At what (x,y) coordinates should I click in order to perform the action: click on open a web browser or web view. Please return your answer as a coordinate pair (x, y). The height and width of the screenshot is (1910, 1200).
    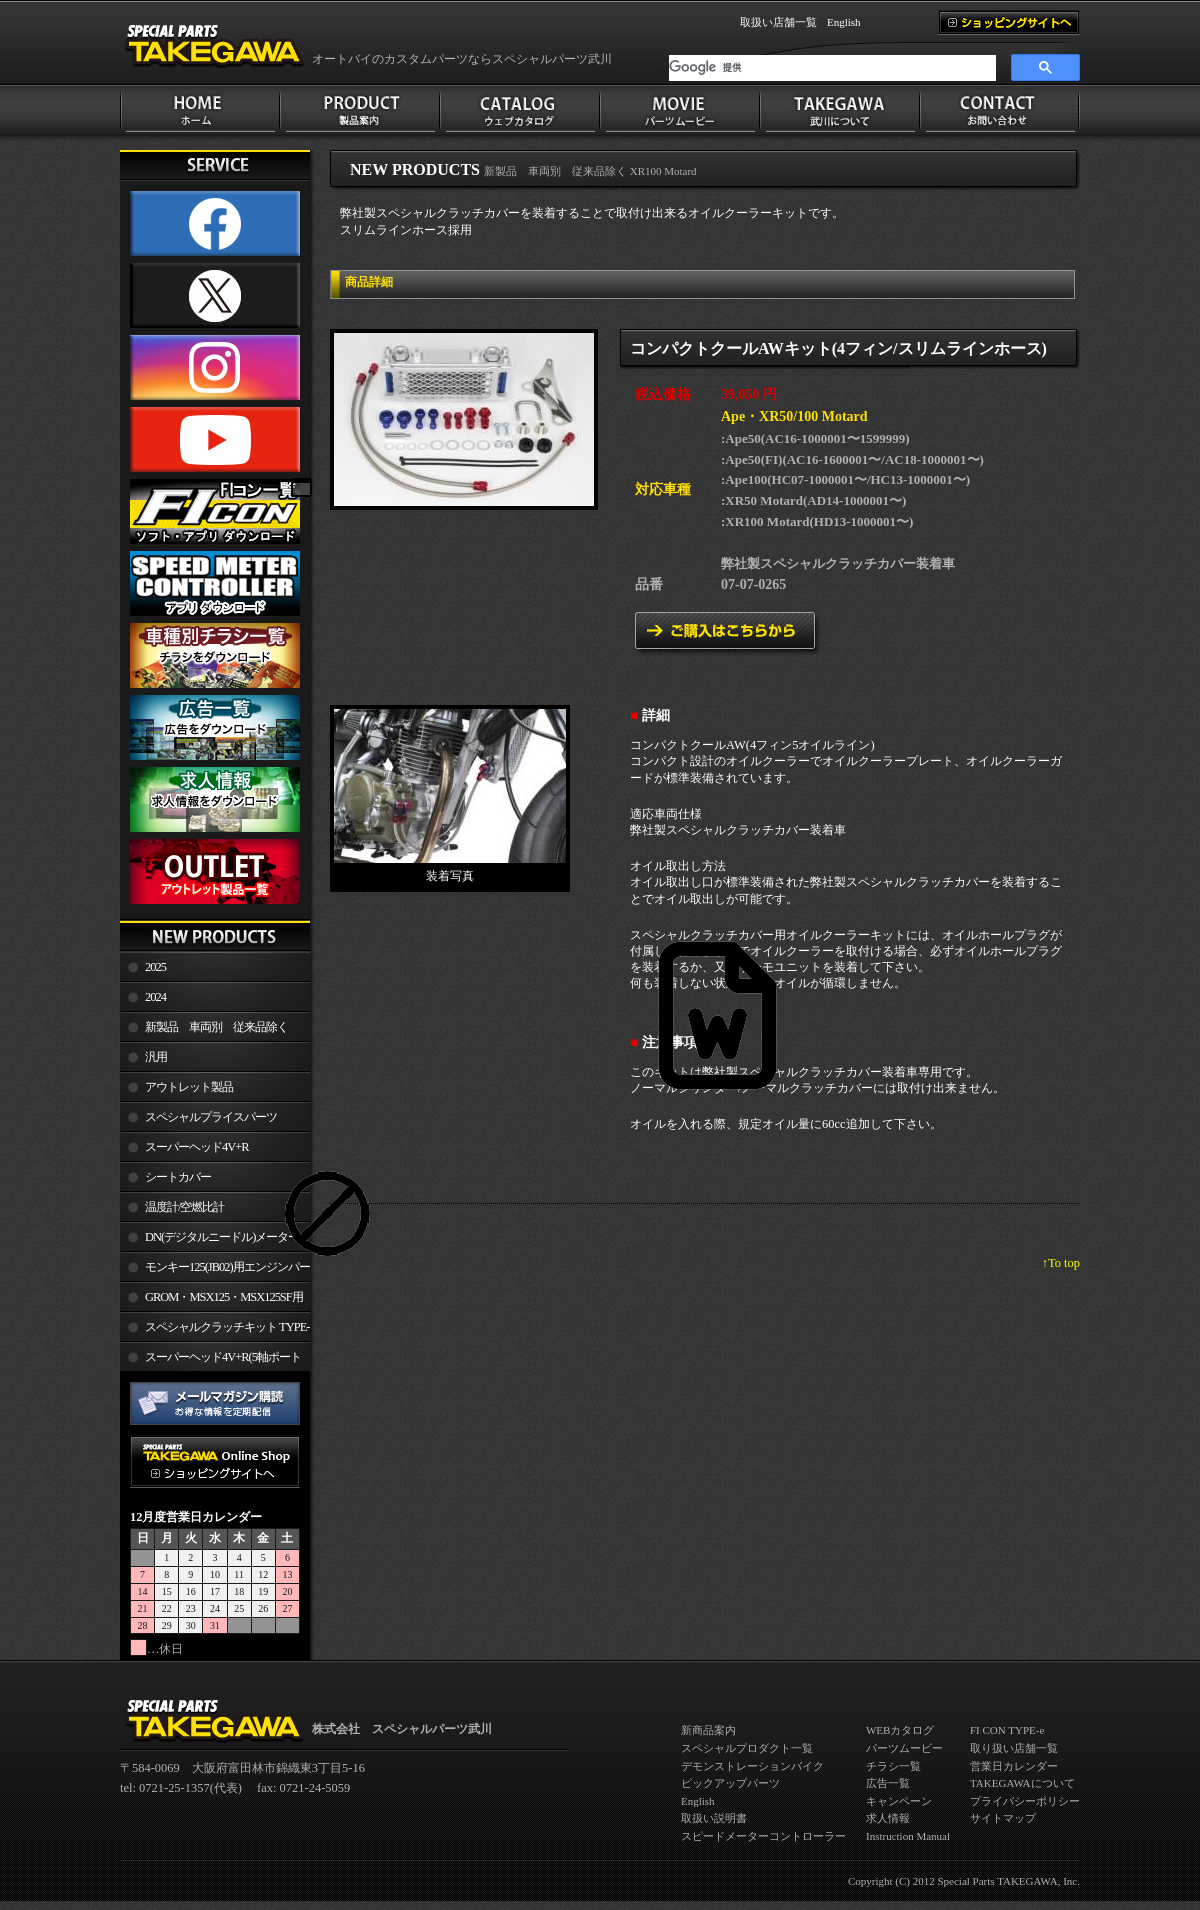
    Looking at the image, I should click on (301, 487).